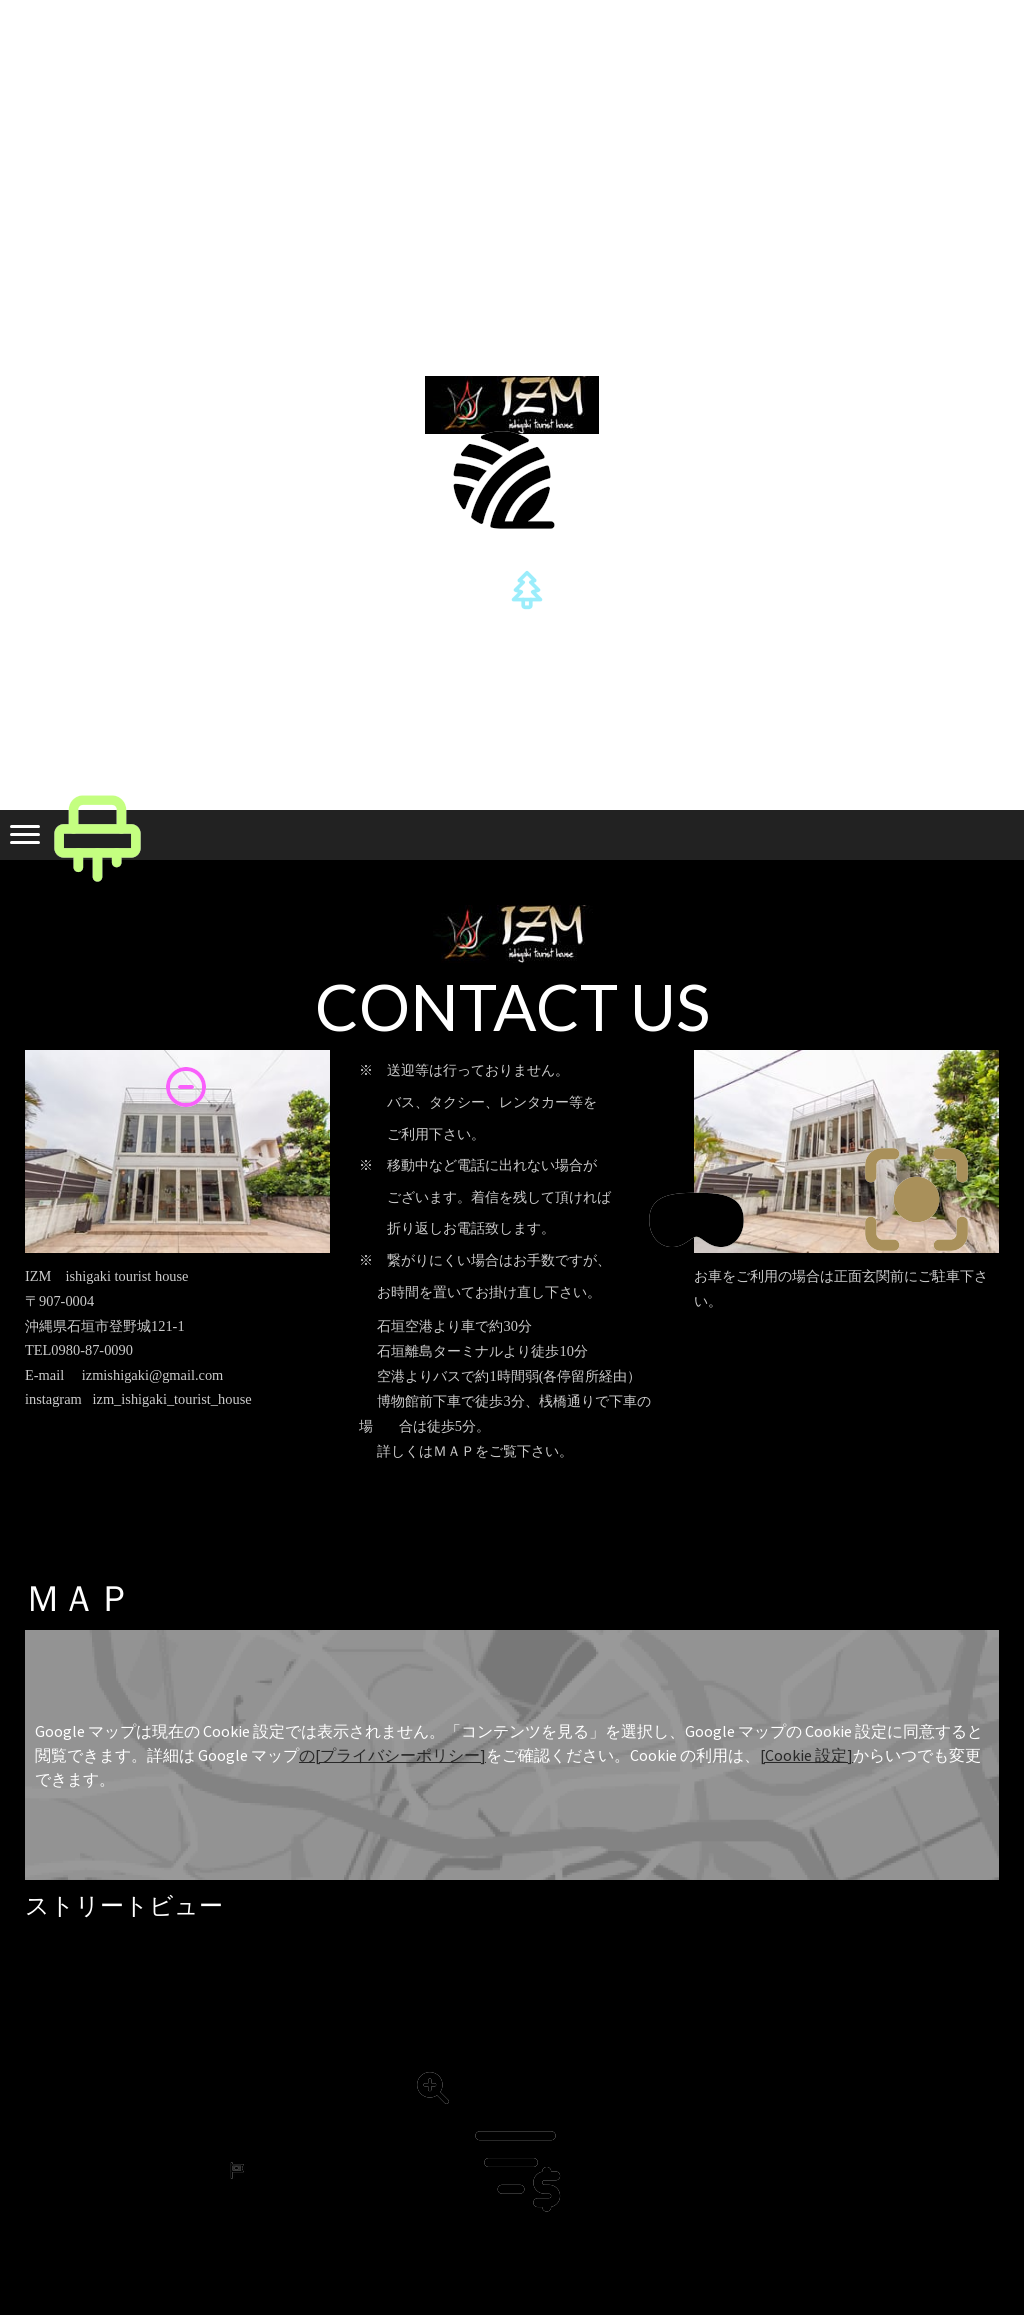 This screenshot has width=1024, height=2315. Describe the element at coordinates (527, 590) in the screenshot. I see `indicates holiday or seasonal content` at that location.